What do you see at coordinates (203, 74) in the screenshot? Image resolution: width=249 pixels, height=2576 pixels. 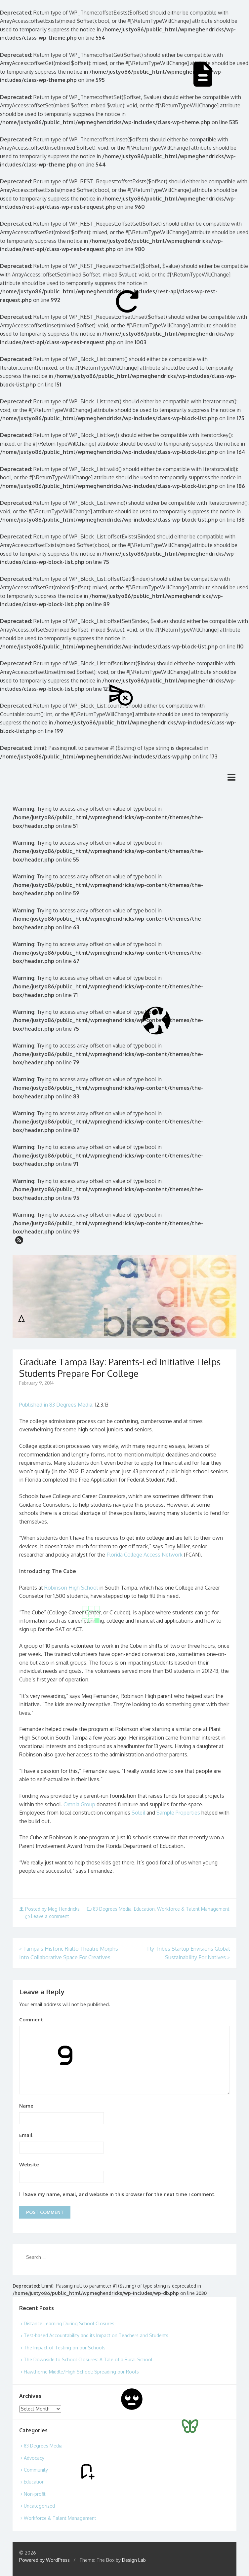 I see `view document or text file` at bounding box center [203, 74].